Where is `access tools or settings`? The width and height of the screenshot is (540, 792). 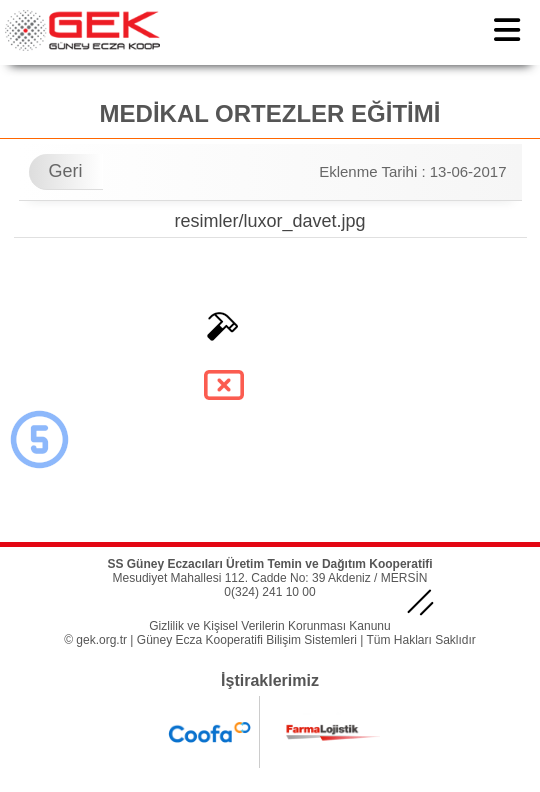 access tools or settings is located at coordinates (221, 327).